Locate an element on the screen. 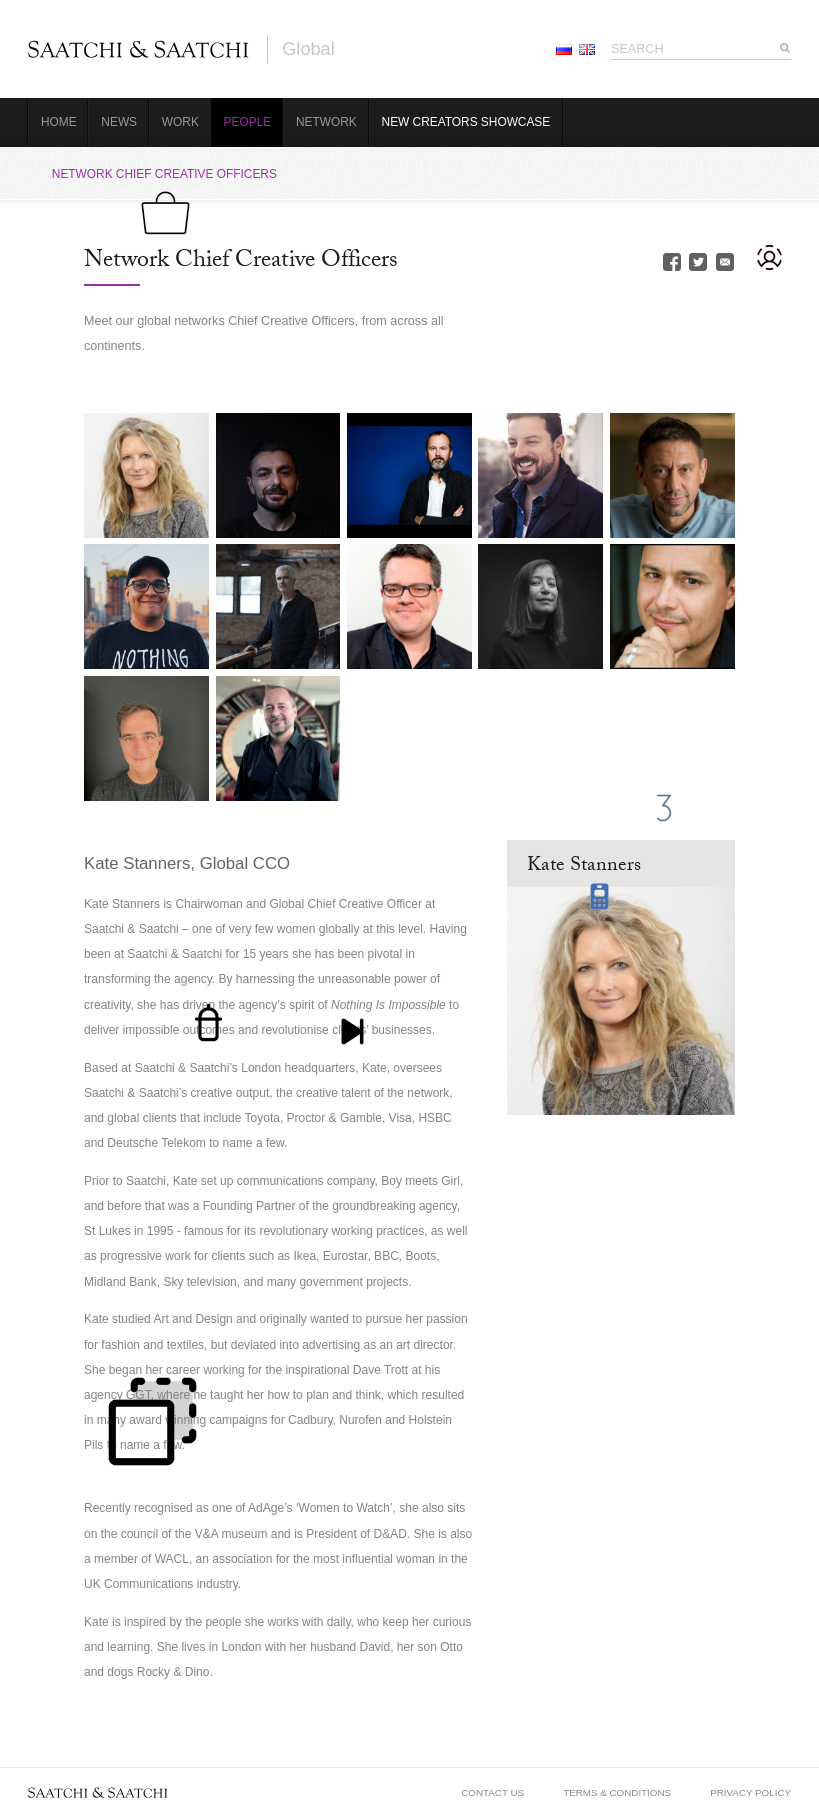 This screenshot has height=1816, width=819. select background layer is located at coordinates (152, 1421).